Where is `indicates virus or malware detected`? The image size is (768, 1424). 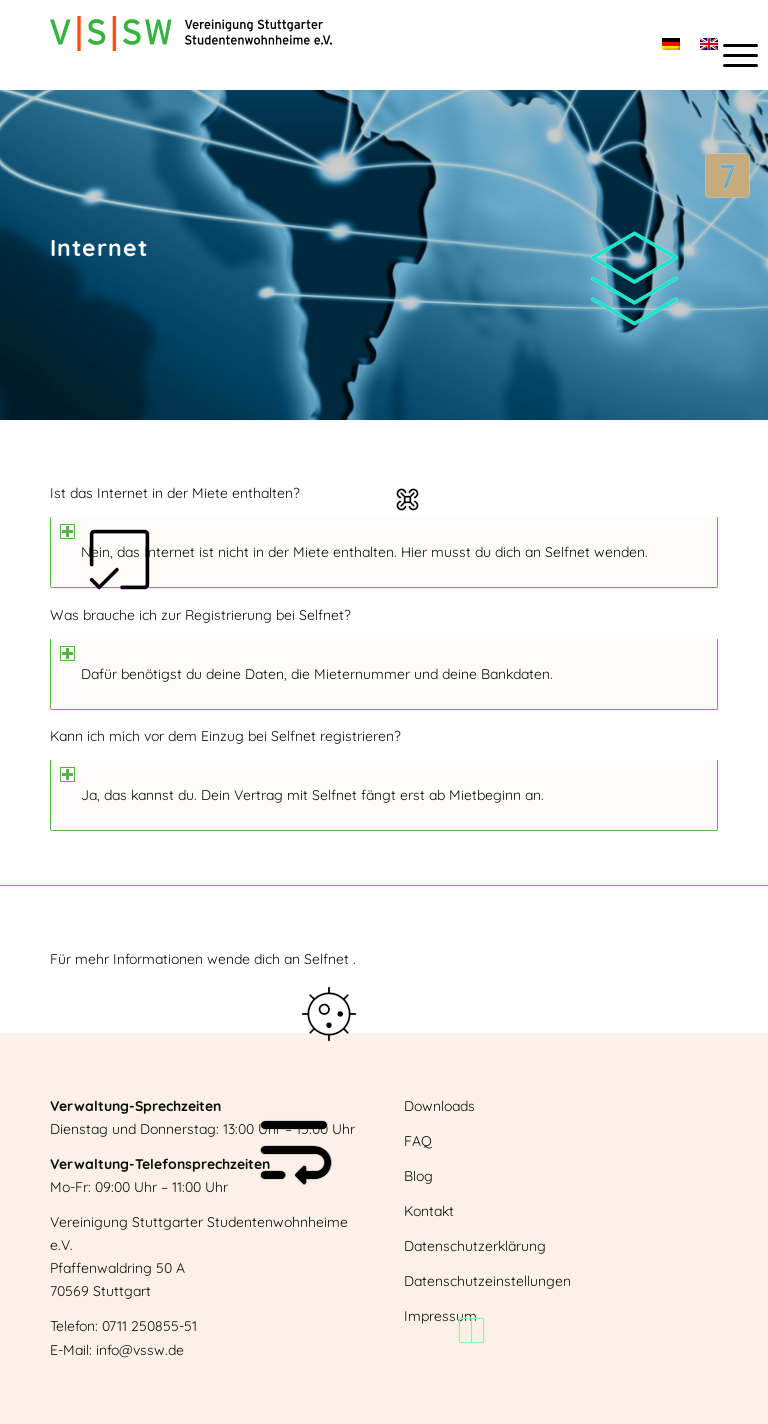
indicates virus or malware detected is located at coordinates (329, 1014).